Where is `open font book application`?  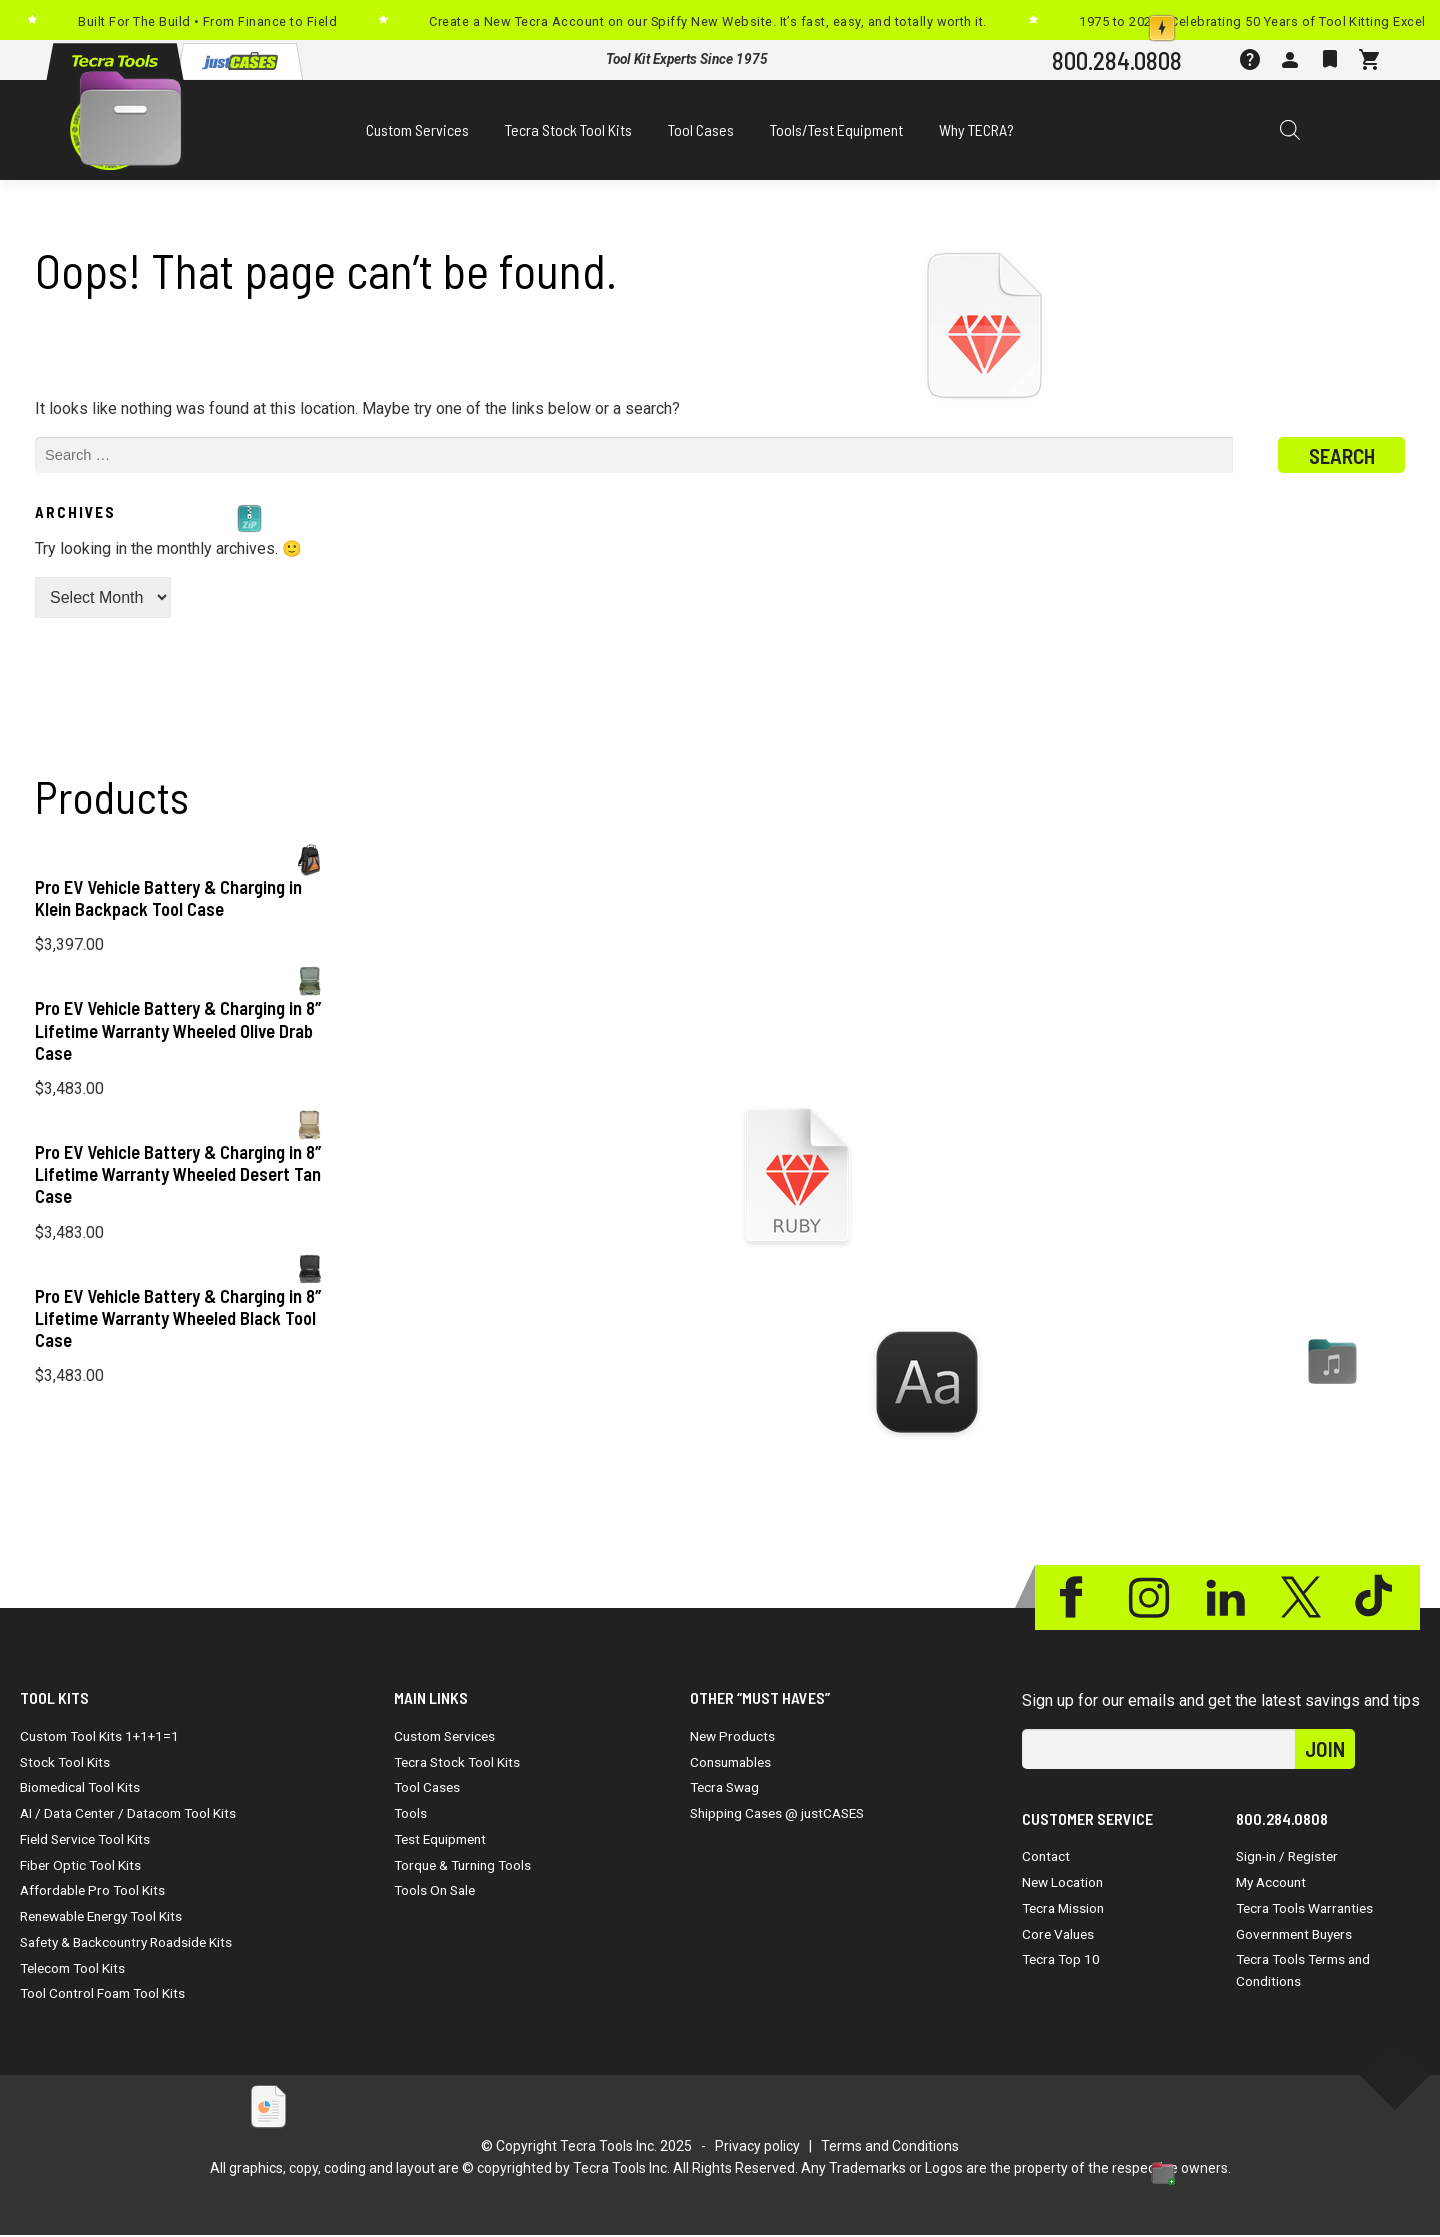 open font book application is located at coordinates (927, 1384).